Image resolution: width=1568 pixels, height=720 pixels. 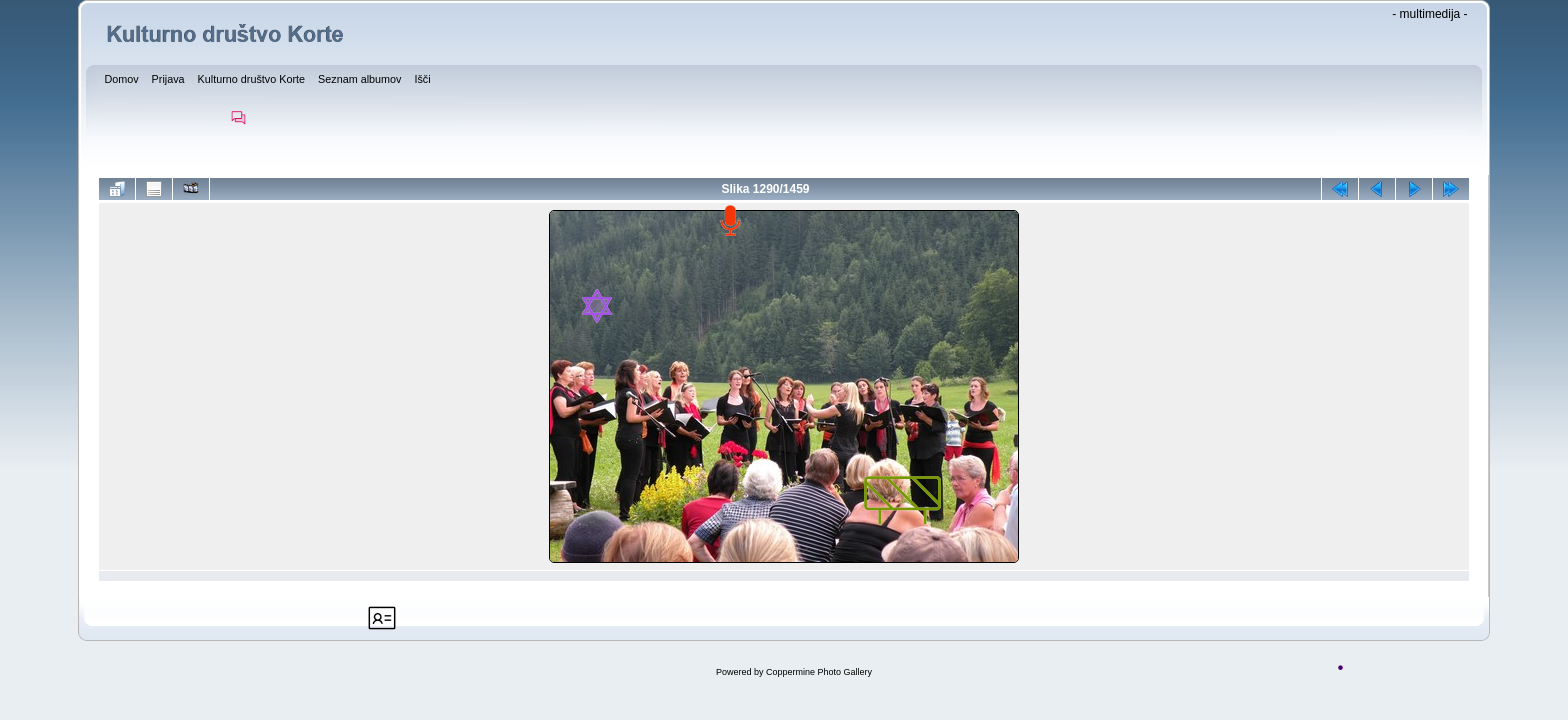 What do you see at coordinates (238, 117) in the screenshot?
I see `open your messages or conversations` at bounding box center [238, 117].